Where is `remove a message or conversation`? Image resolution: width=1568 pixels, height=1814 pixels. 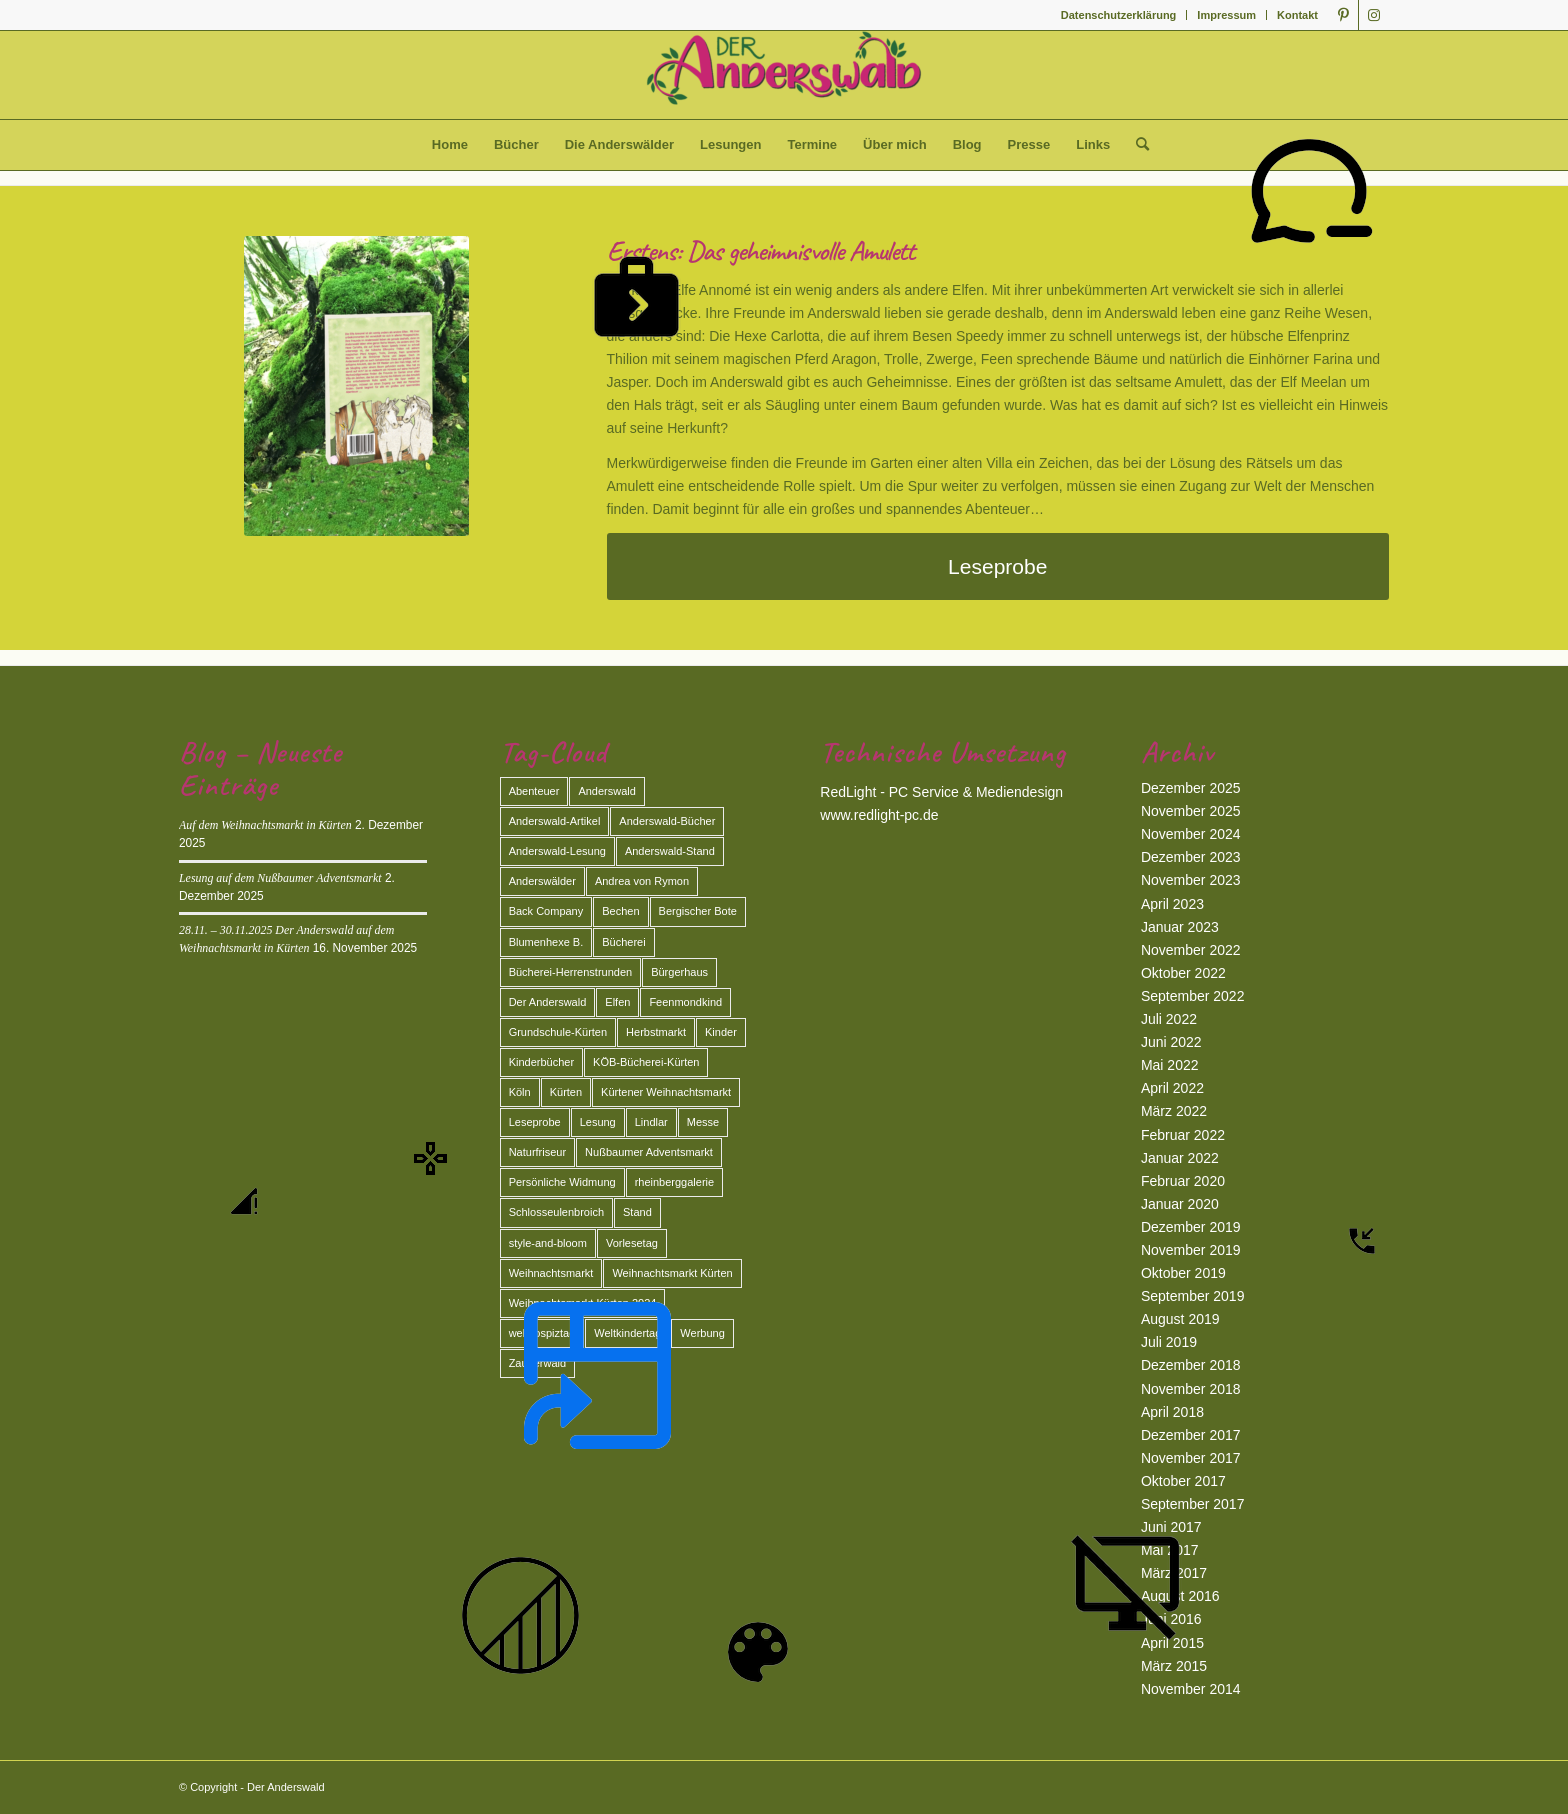
remove a message or conversation is located at coordinates (1309, 191).